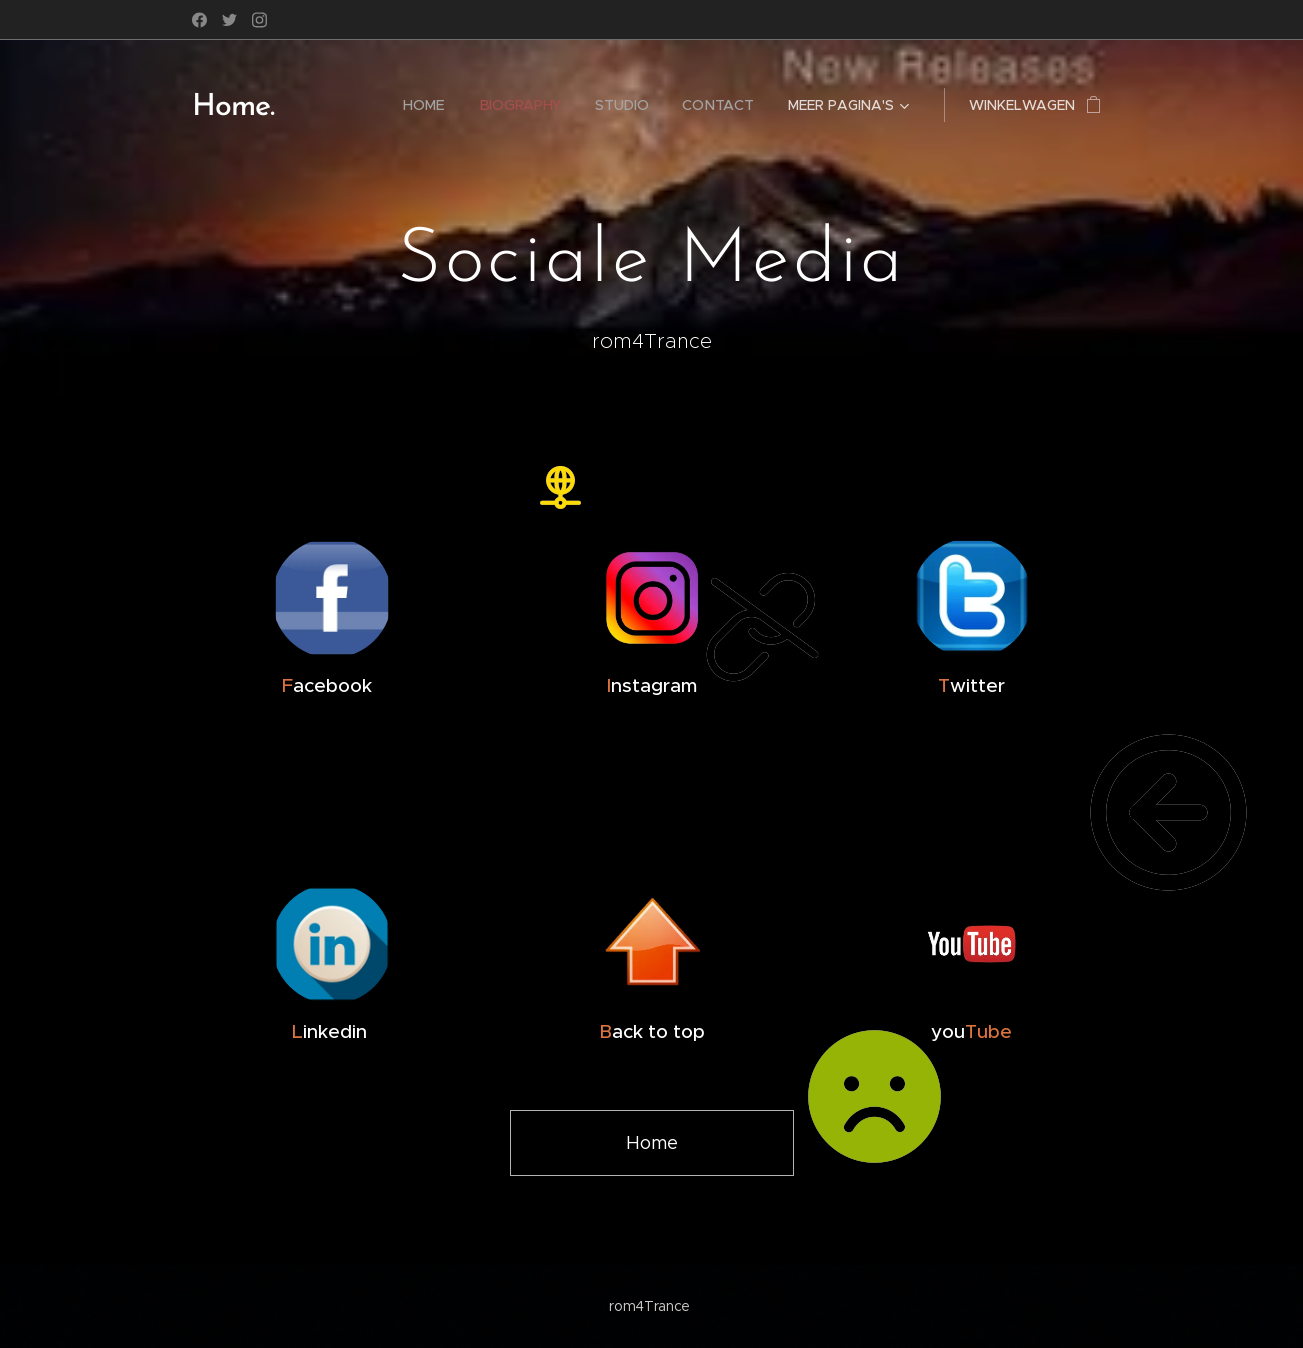  I want to click on remove a hyperlink, so click(761, 627).